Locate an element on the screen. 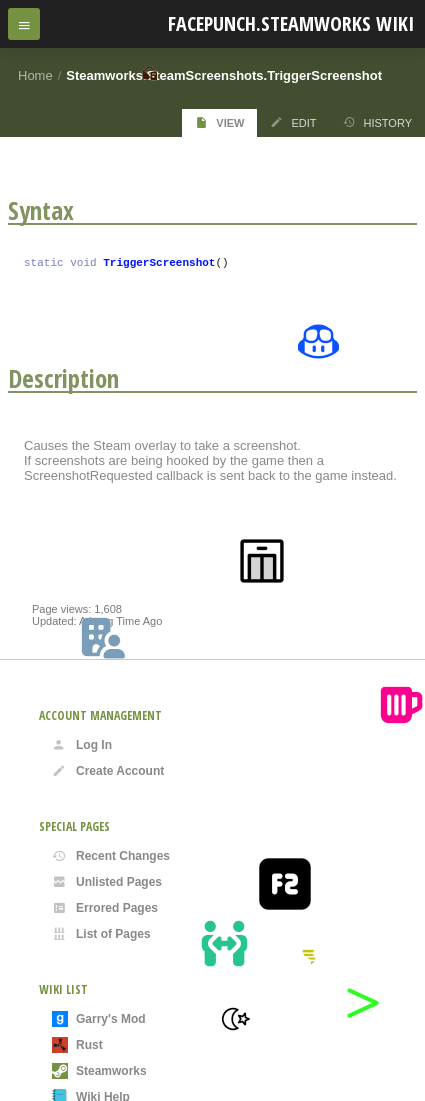  view nearby bars or breweries is located at coordinates (399, 705).